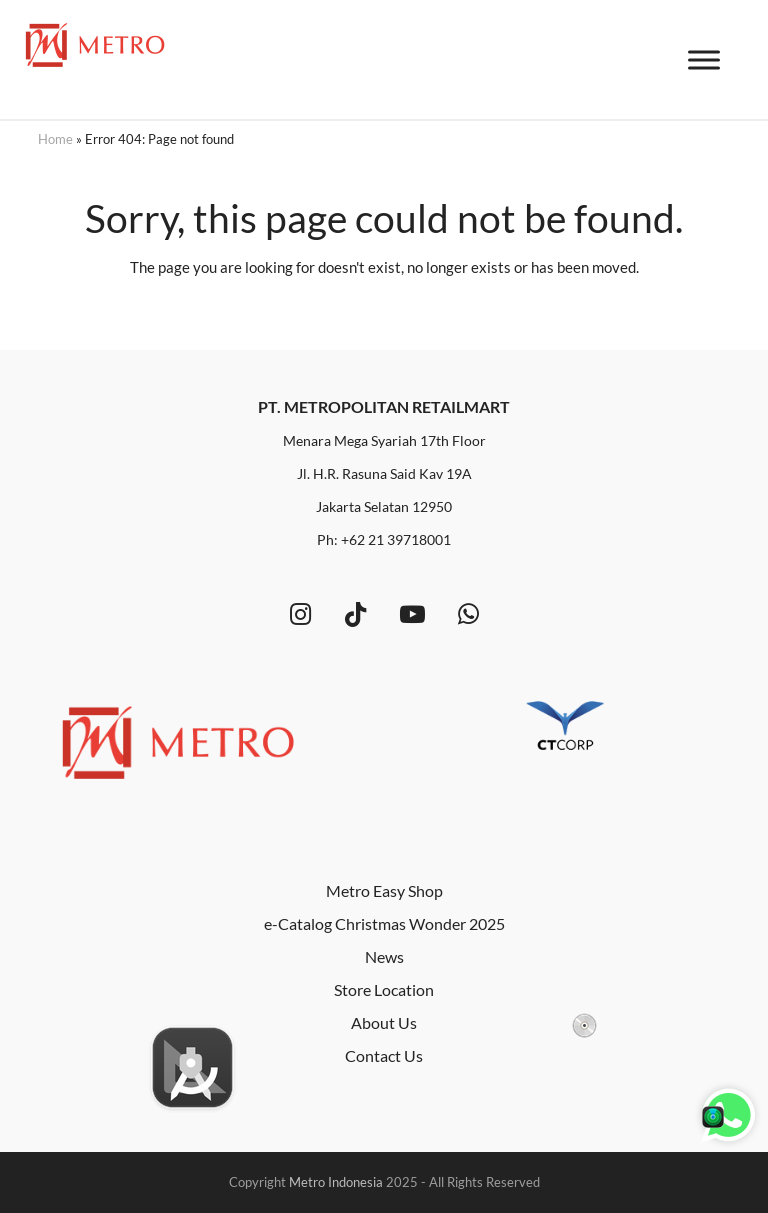 The width and height of the screenshot is (768, 1213). I want to click on indicates a rewritable DVD disc drive, so click(584, 1025).